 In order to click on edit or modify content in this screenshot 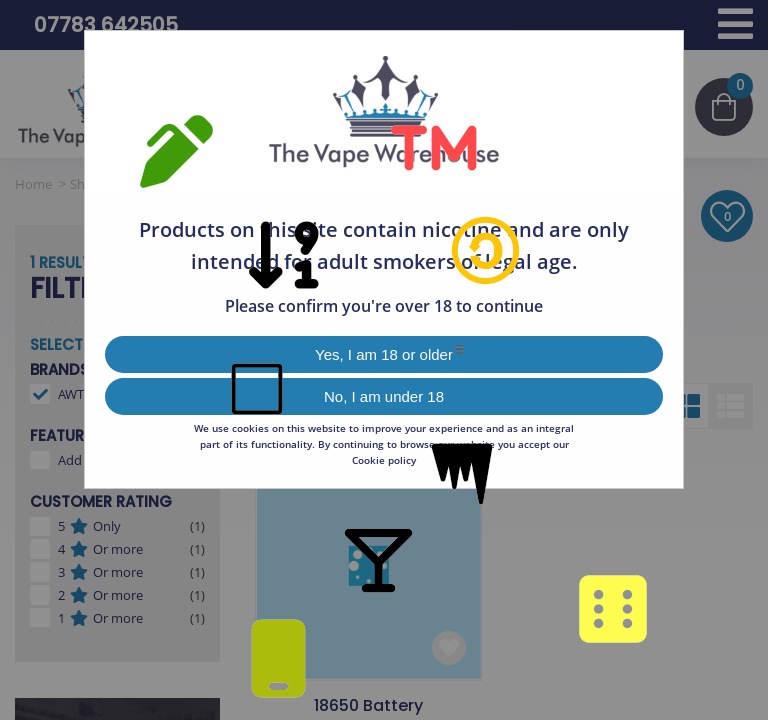, I will do `click(176, 151)`.